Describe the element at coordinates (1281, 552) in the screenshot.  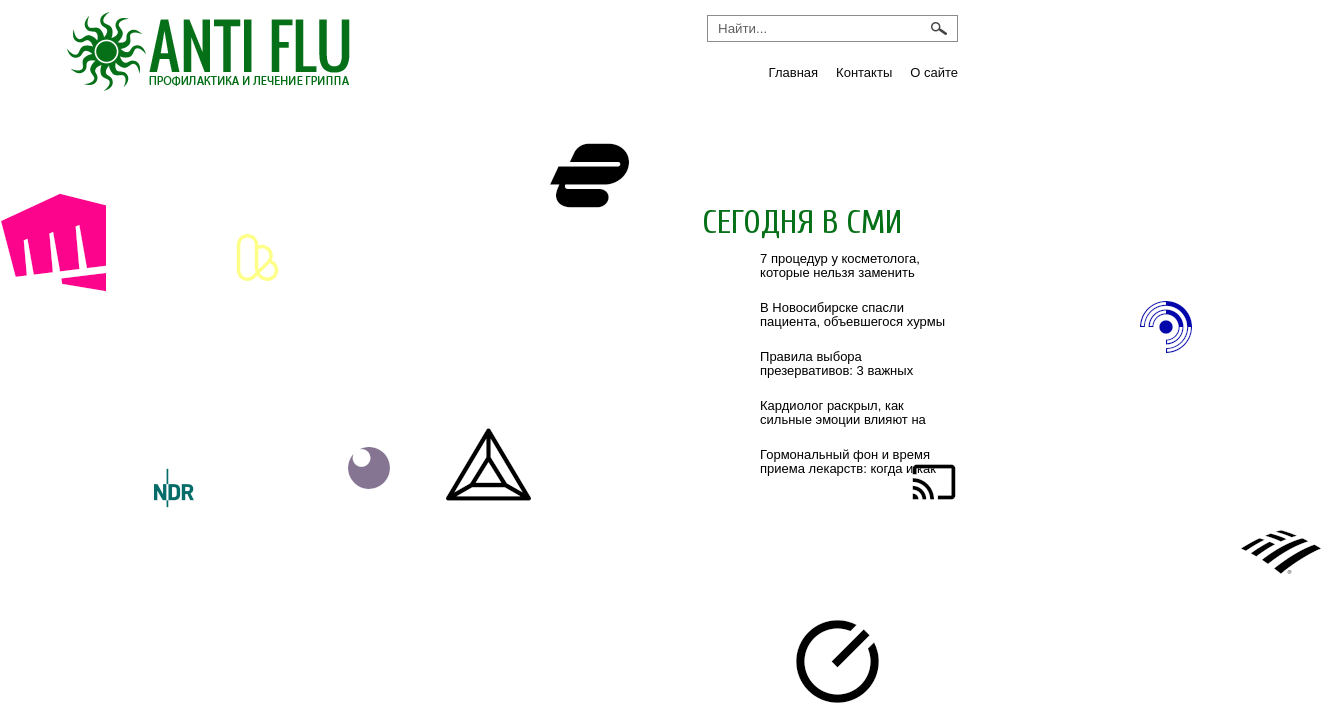
I see `open Bank of America app` at that location.